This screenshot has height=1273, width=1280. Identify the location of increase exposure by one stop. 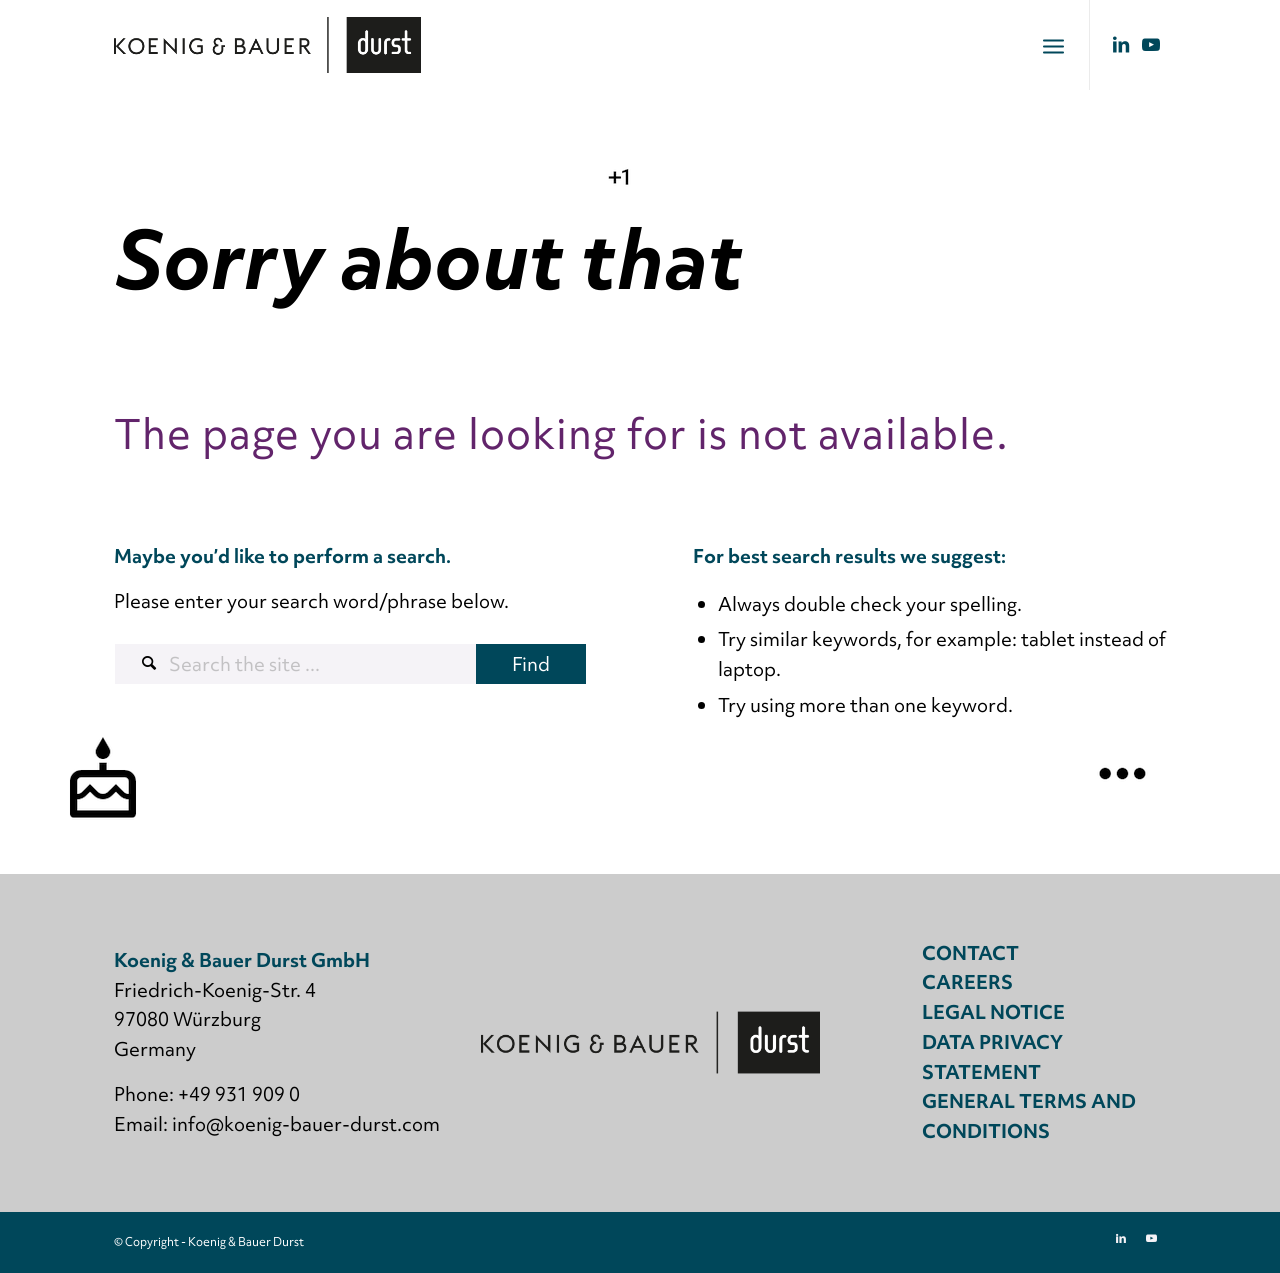
(618, 177).